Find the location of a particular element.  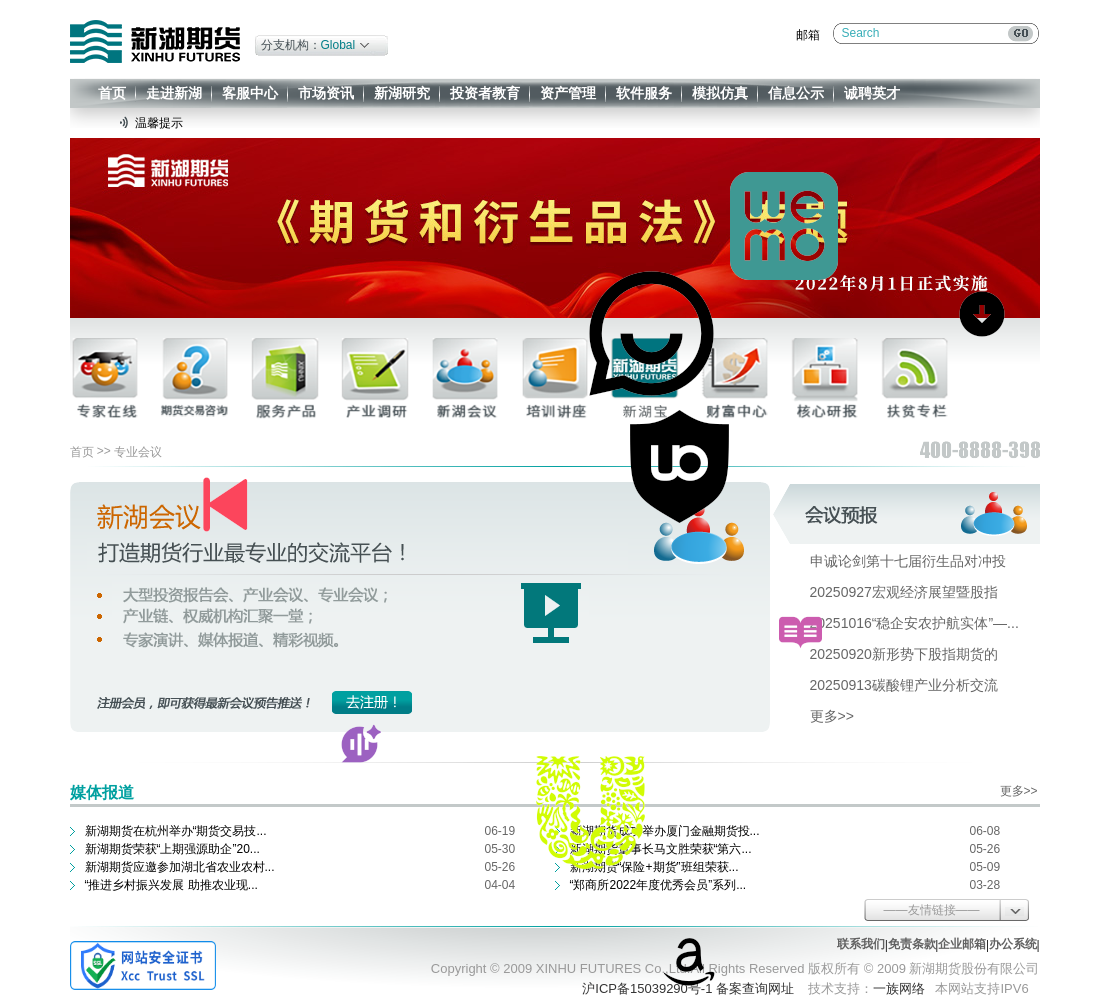

open the Wemo smart home app is located at coordinates (784, 226).